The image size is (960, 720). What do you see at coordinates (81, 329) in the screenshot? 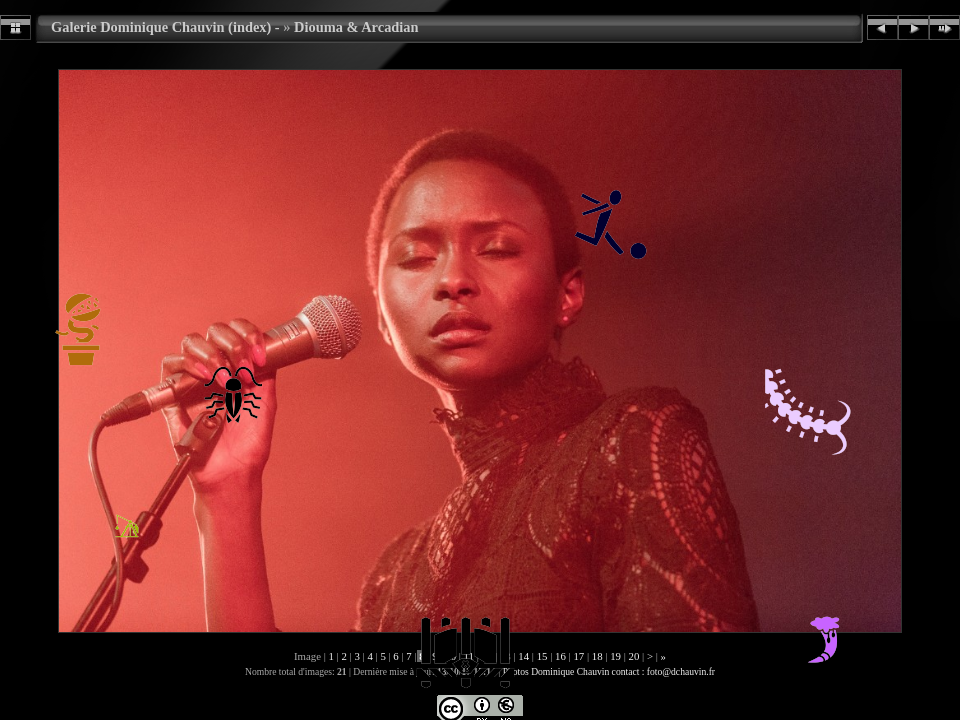
I see `represents a carnivorous plant item or creature in a game` at bounding box center [81, 329].